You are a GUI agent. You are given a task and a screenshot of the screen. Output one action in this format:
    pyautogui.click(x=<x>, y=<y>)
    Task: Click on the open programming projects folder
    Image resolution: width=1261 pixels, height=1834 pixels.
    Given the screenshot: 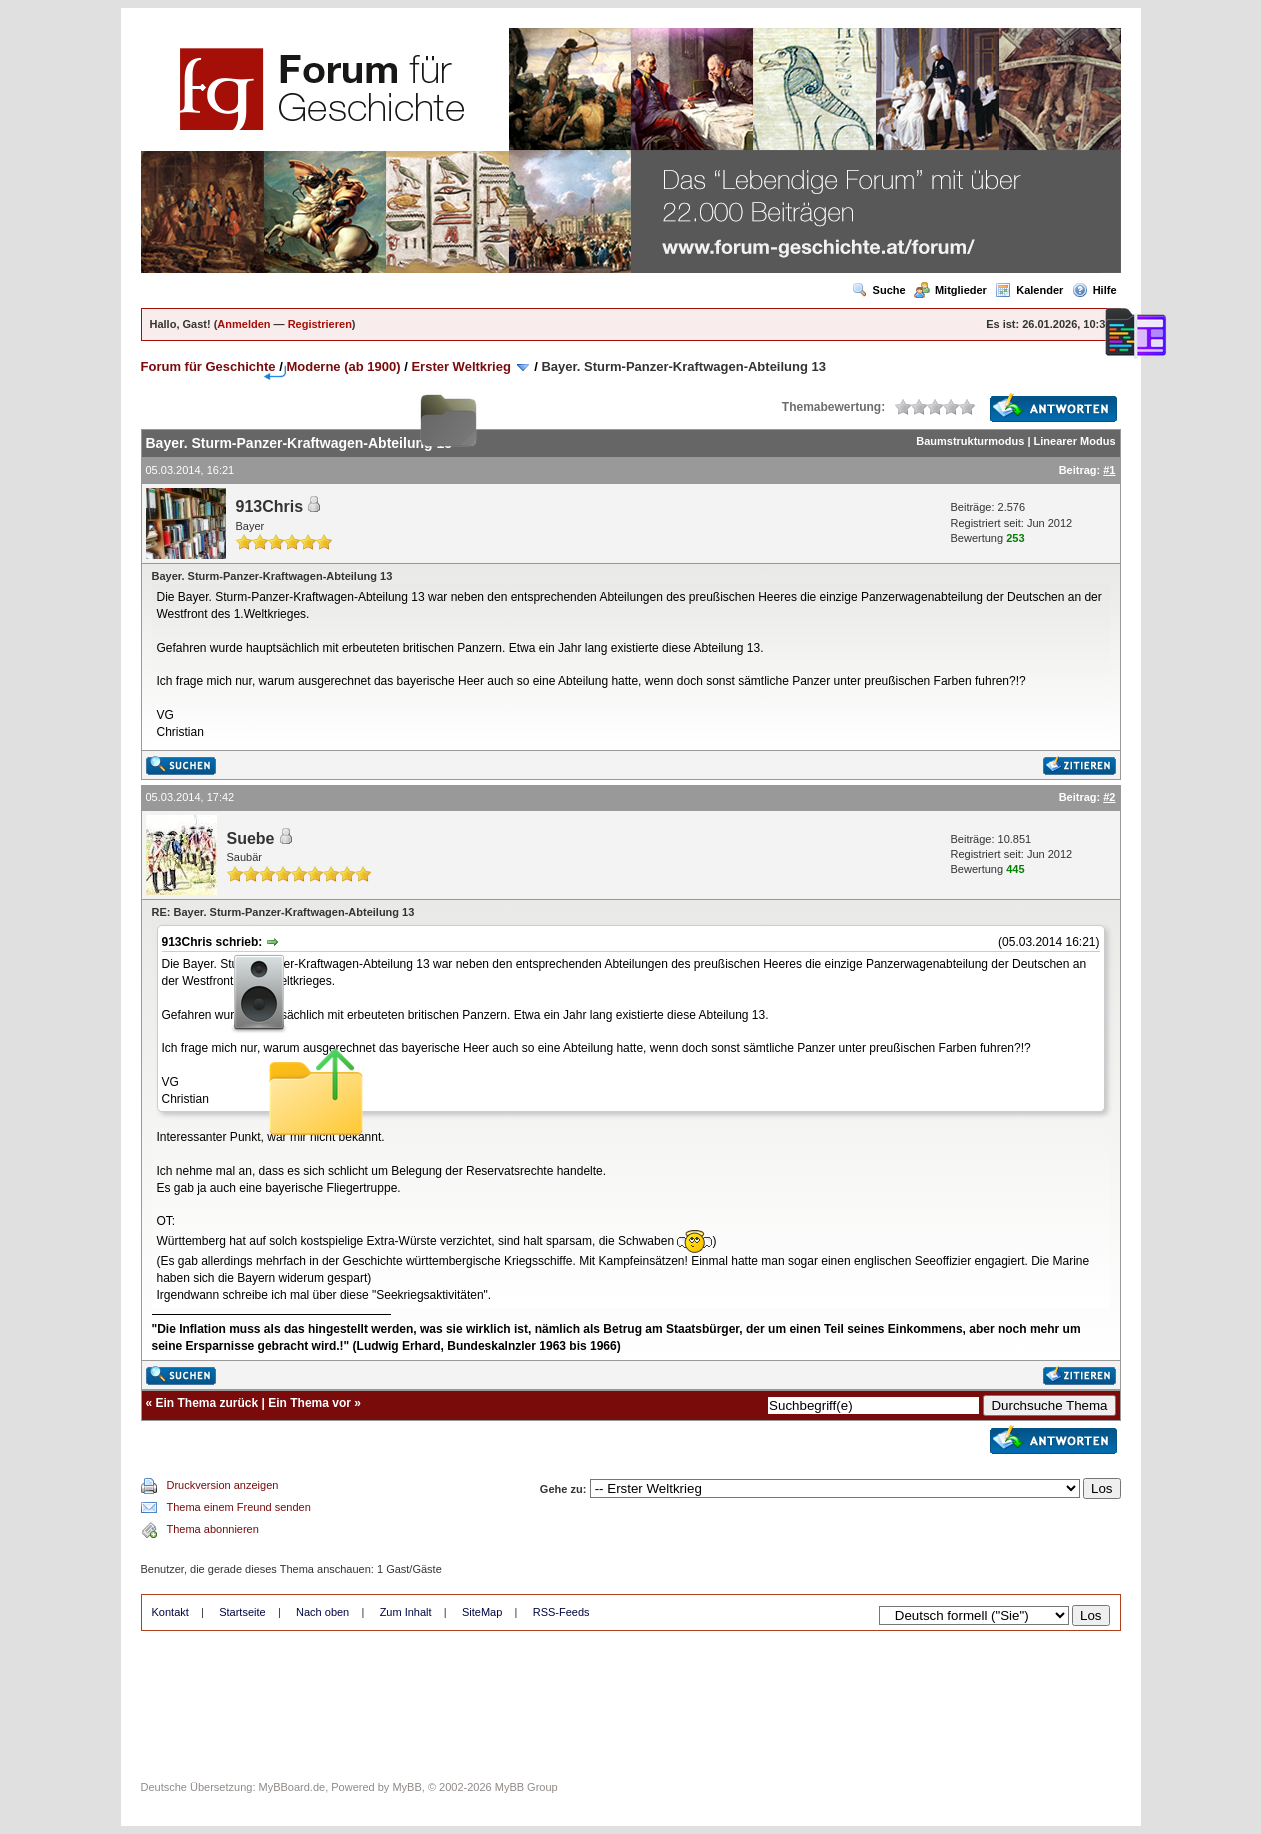 What is the action you would take?
    pyautogui.click(x=1135, y=333)
    